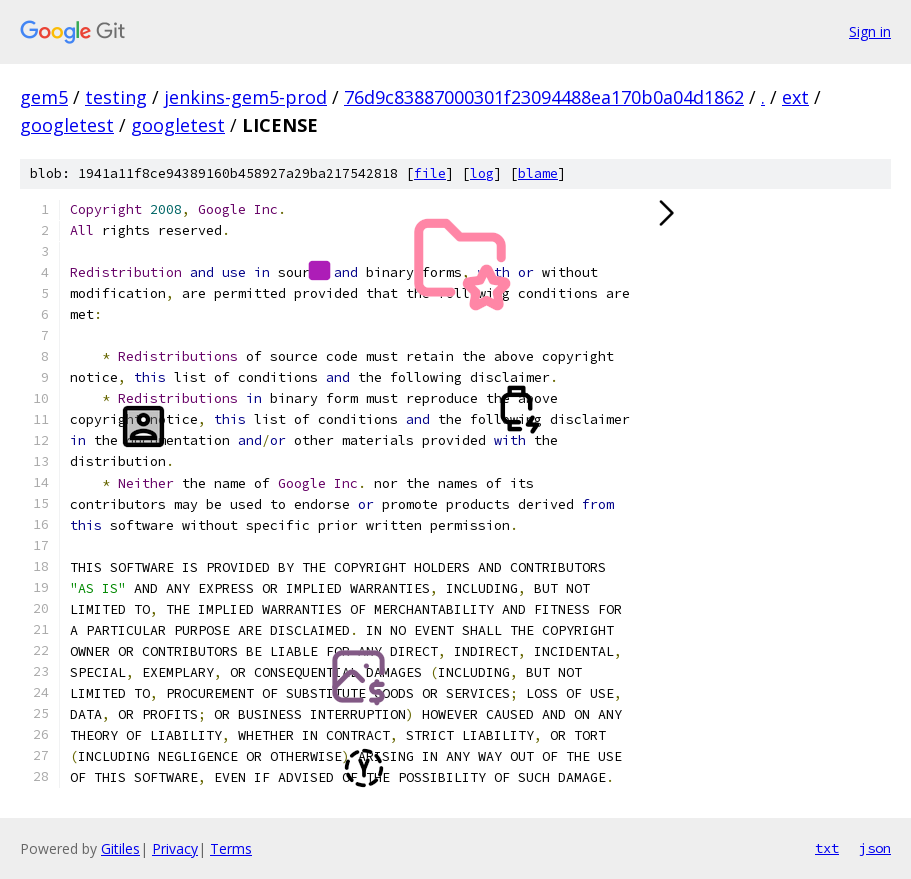  What do you see at coordinates (364, 768) in the screenshot?
I see `indicates a pending or in-progress status for item Y` at bounding box center [364, 768].